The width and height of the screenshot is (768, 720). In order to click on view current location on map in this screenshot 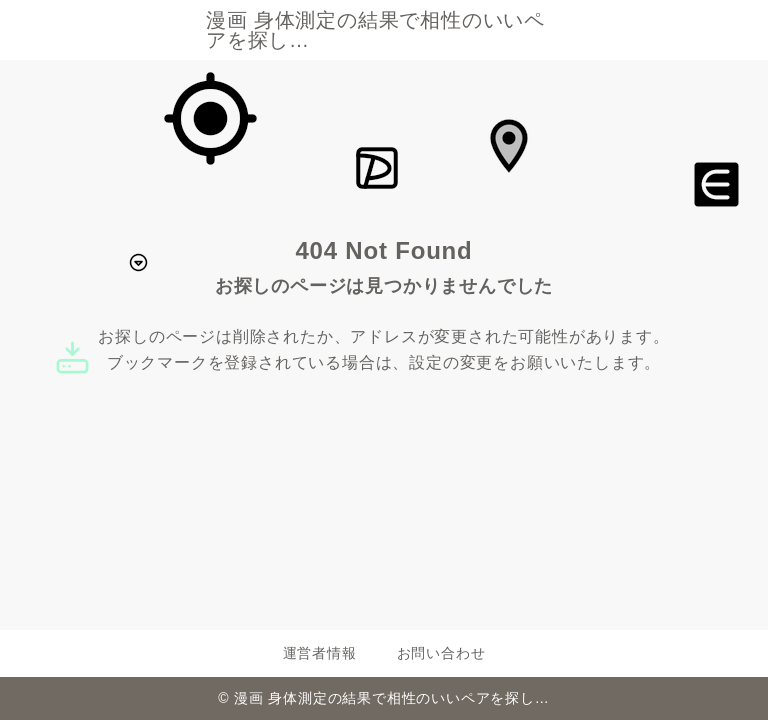, I will do `click(509, 146)`.